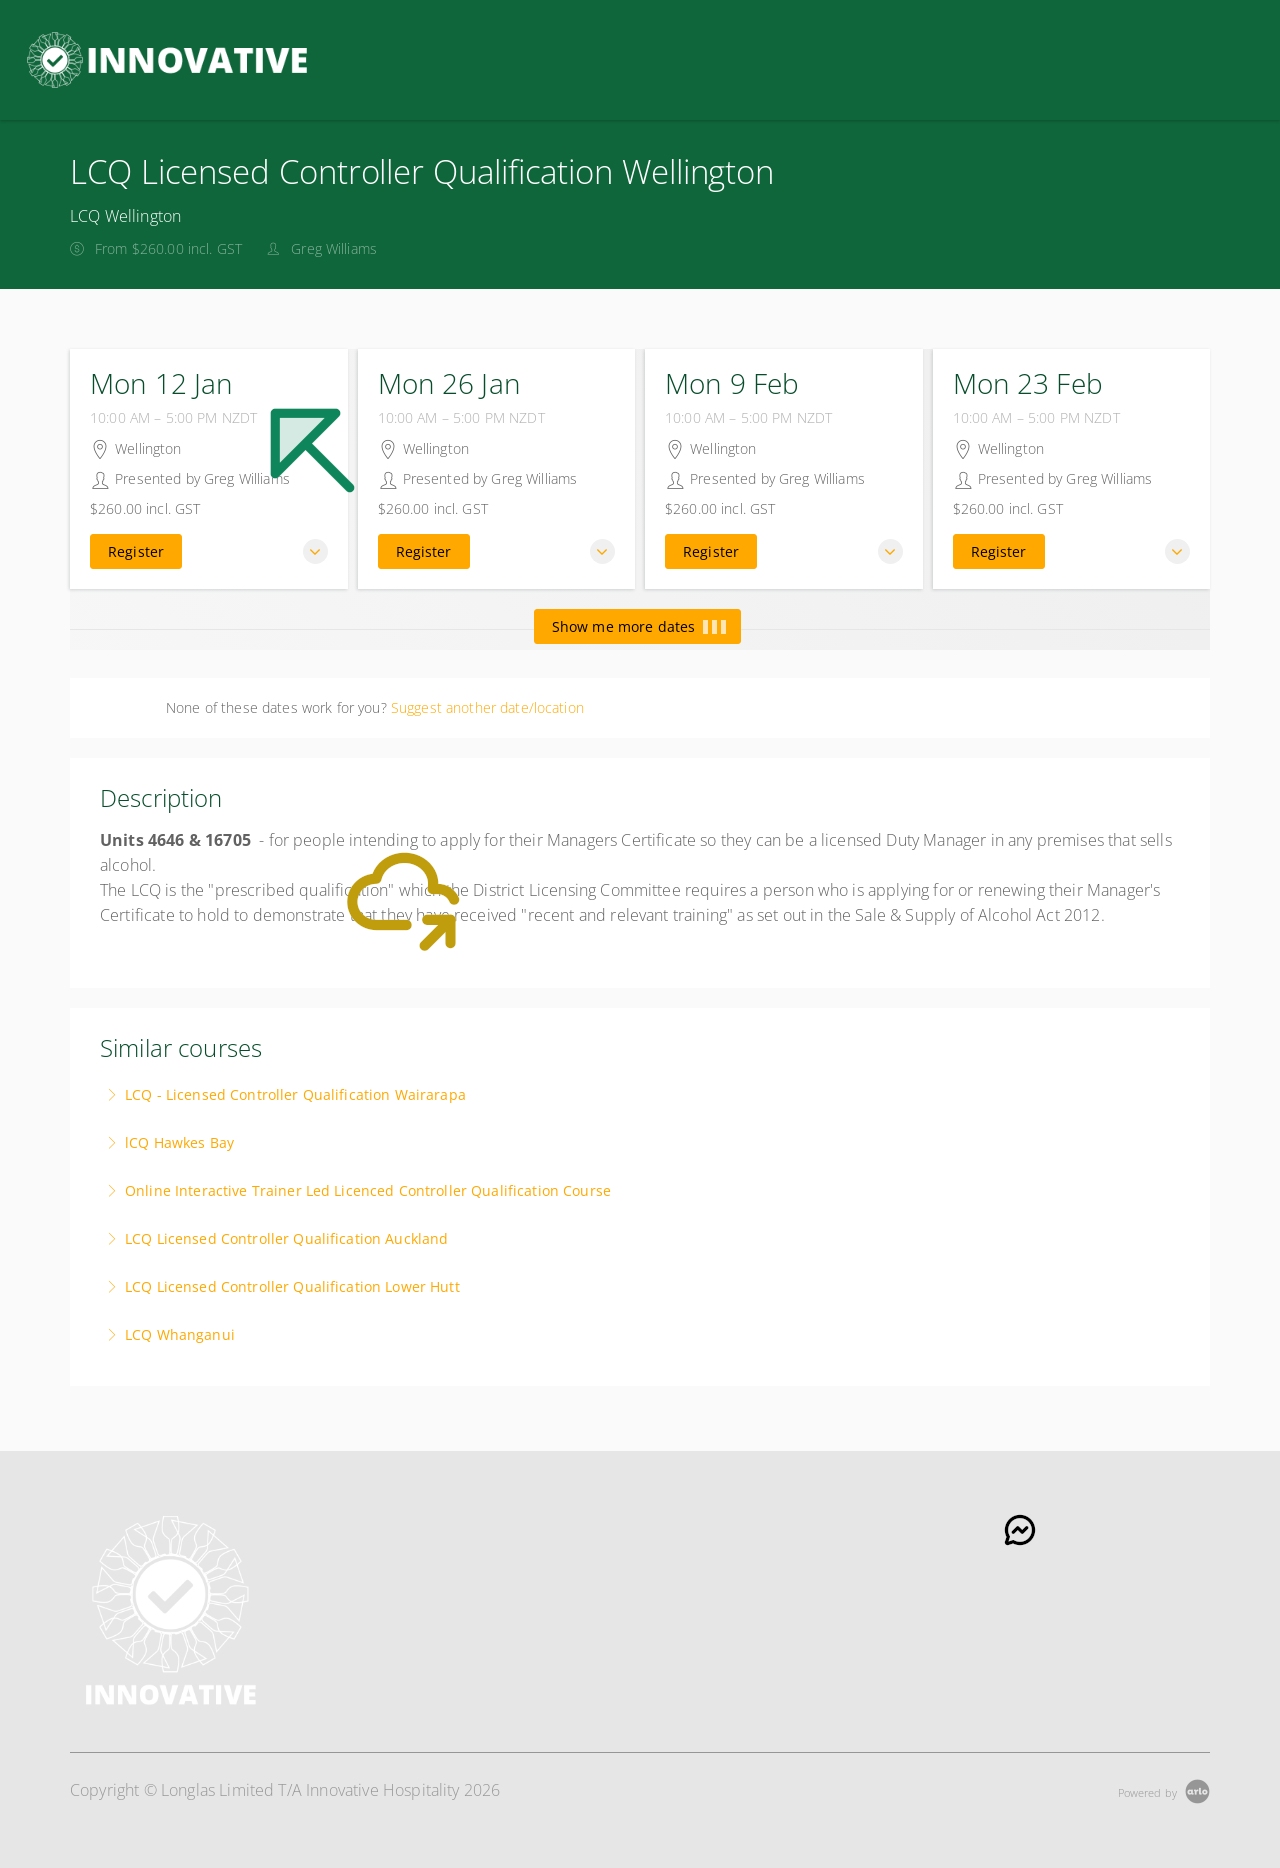  Describe the element at coordinates (404, 894) in the screenshot. I see `share a file to the cloud` at that location.